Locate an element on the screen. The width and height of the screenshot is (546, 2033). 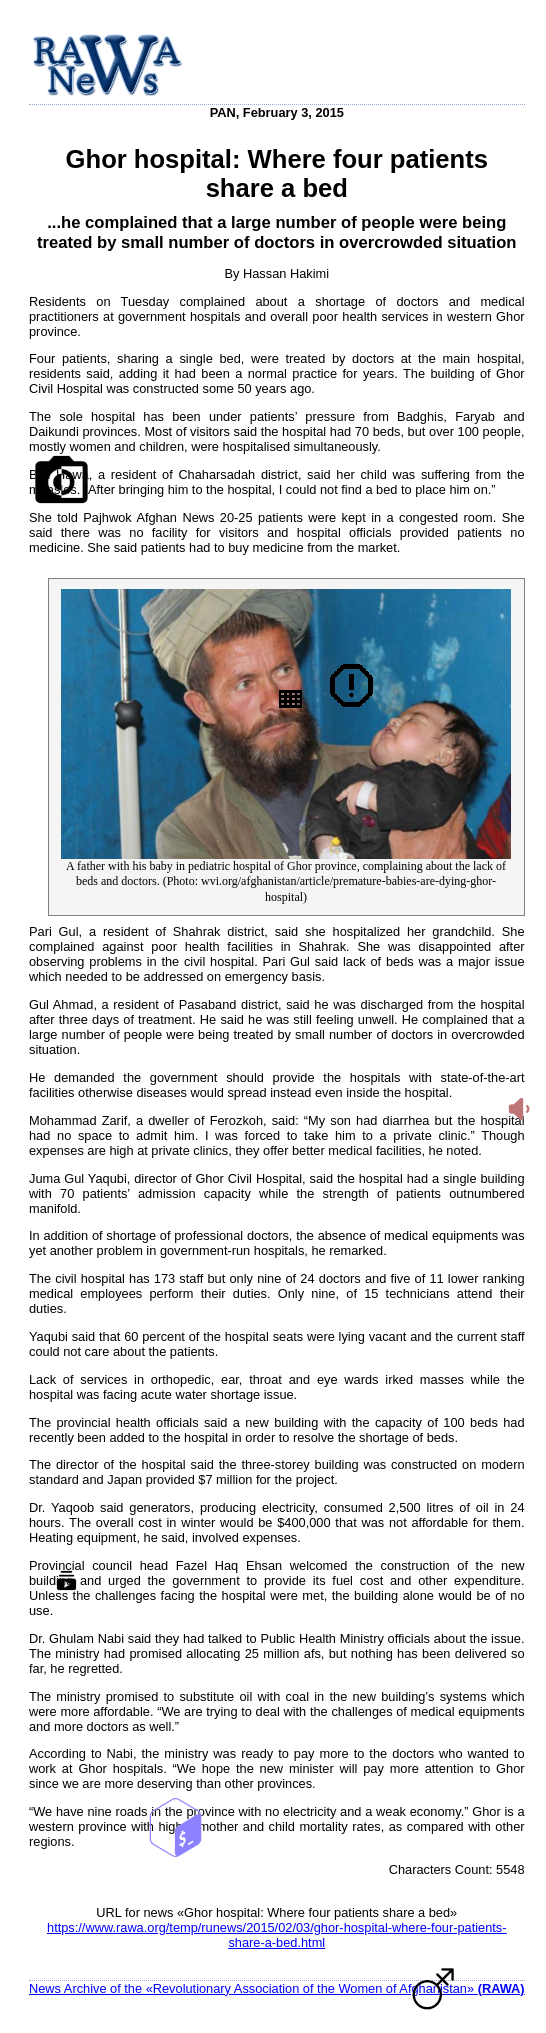
apply black and white filter to photos is located at coordinates (61, 479).